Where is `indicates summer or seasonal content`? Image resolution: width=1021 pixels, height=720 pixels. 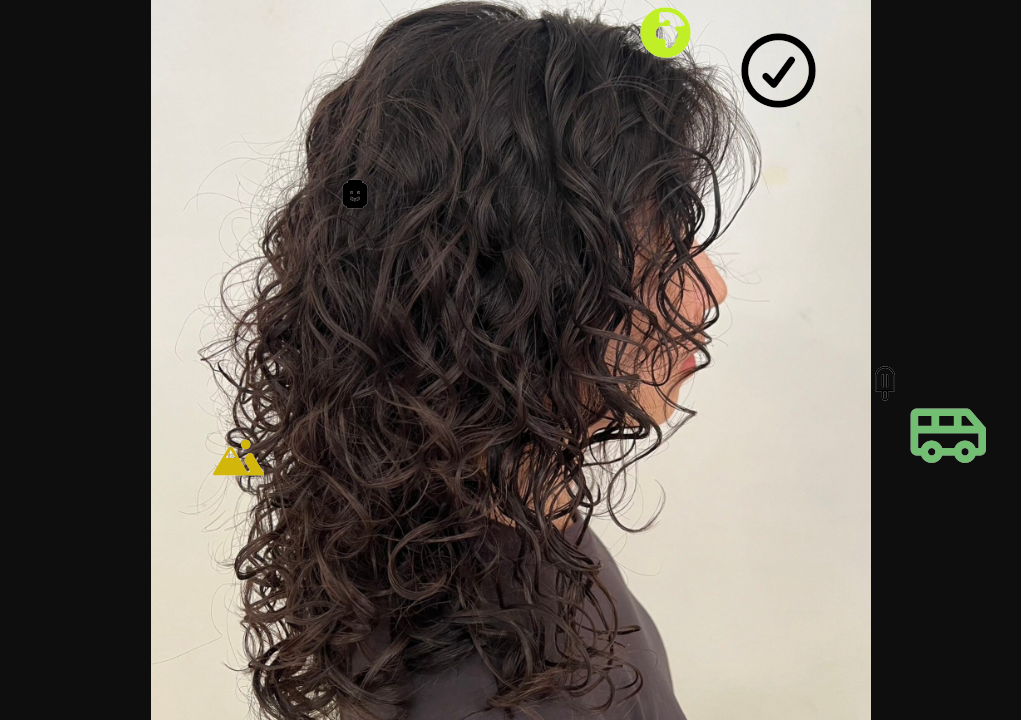
indicates summer or seasonal content is located at coordinates (885, 383).